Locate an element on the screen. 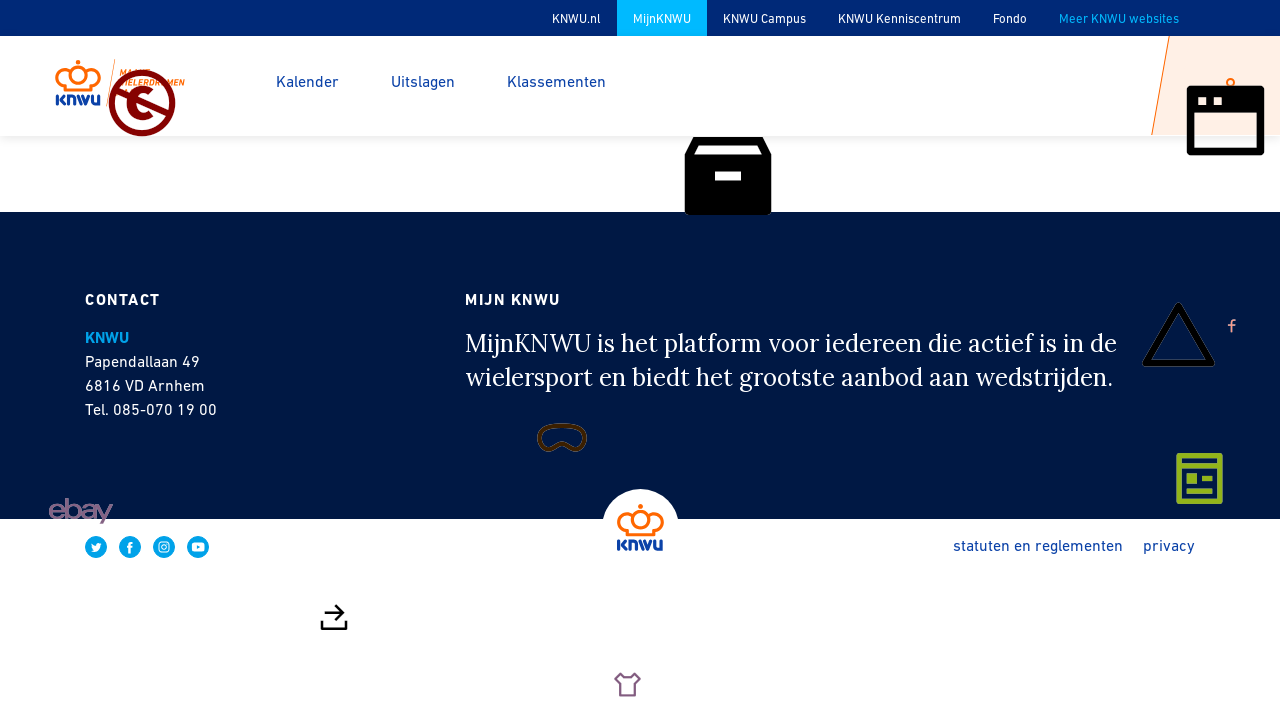 This screenshot has height=720, width=1280. draw or insert a triangle shape is located at coordinates (1178, 335).